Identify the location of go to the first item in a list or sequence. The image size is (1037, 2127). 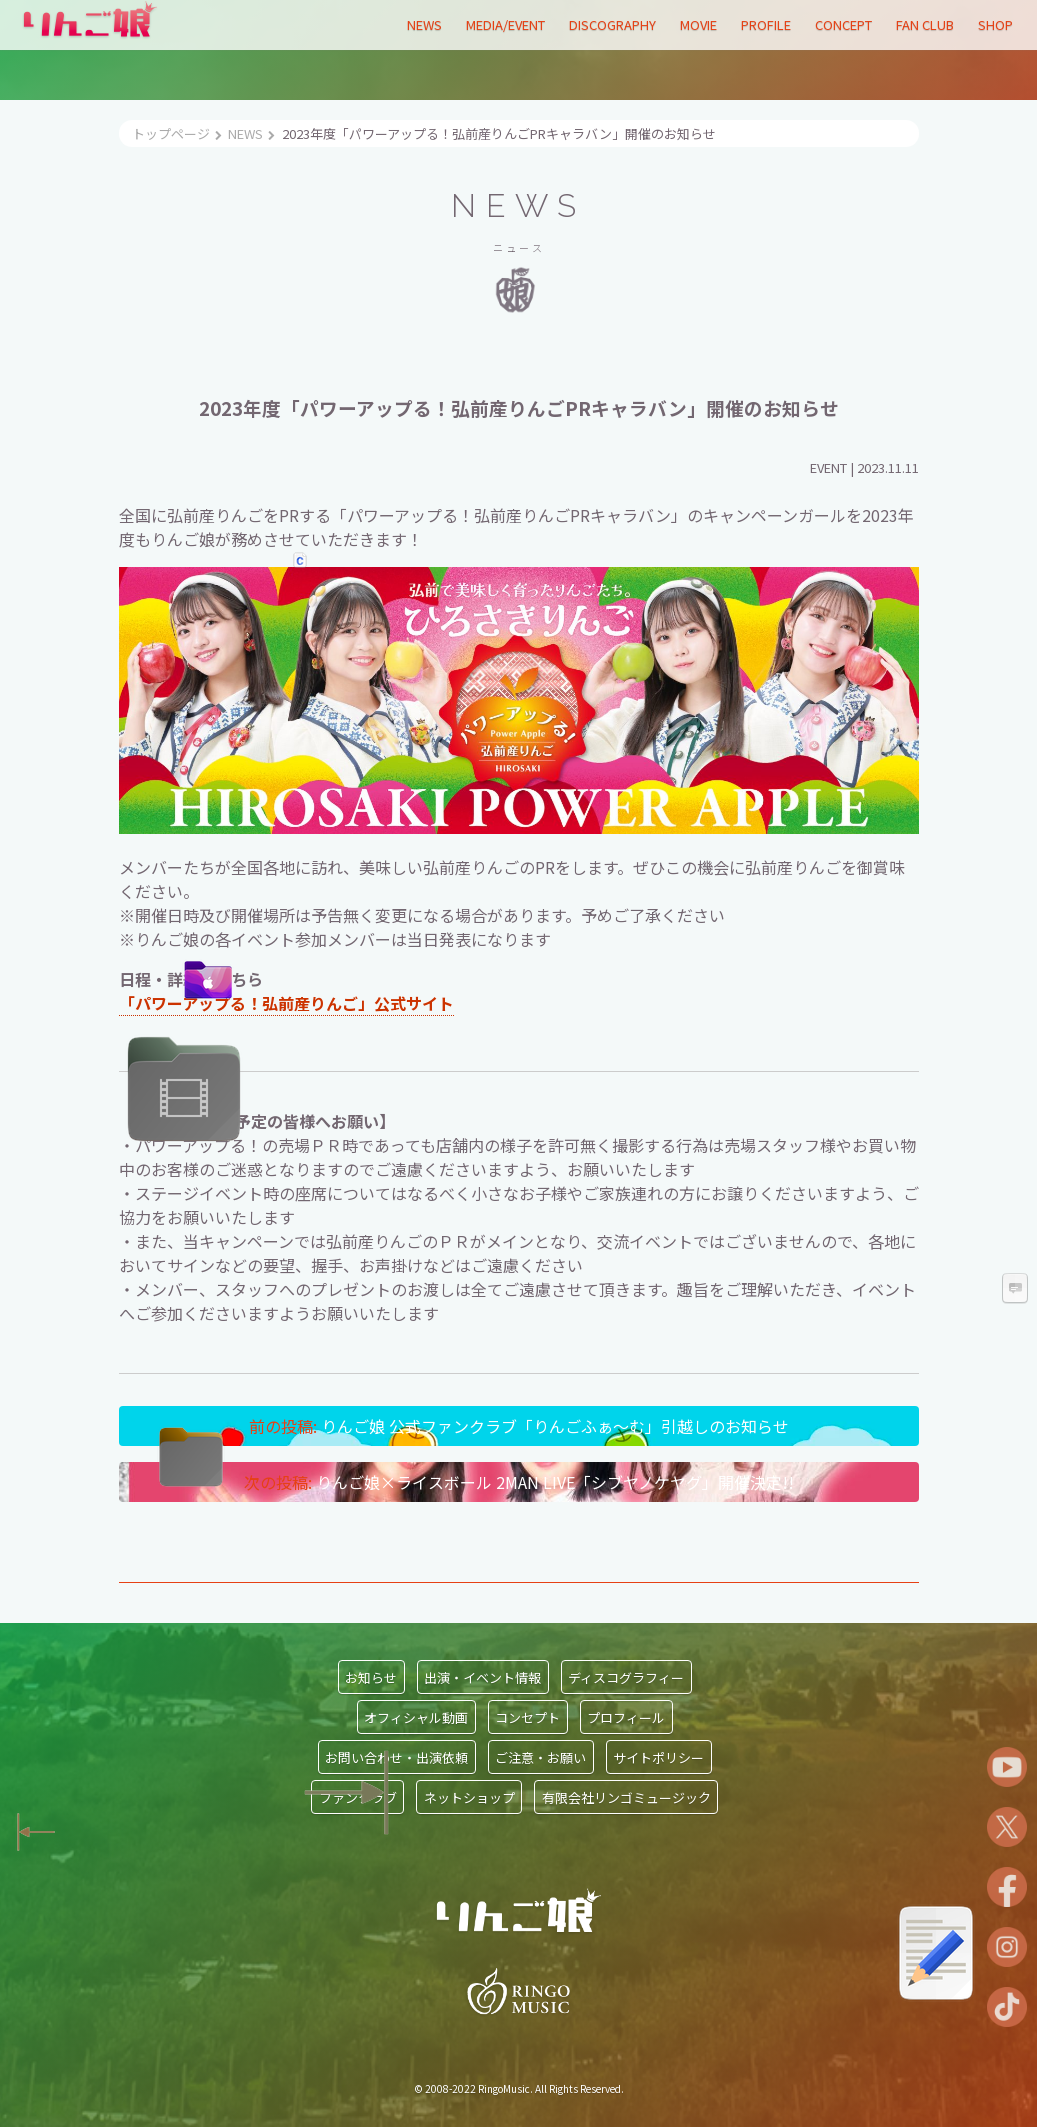
(36, 1832).